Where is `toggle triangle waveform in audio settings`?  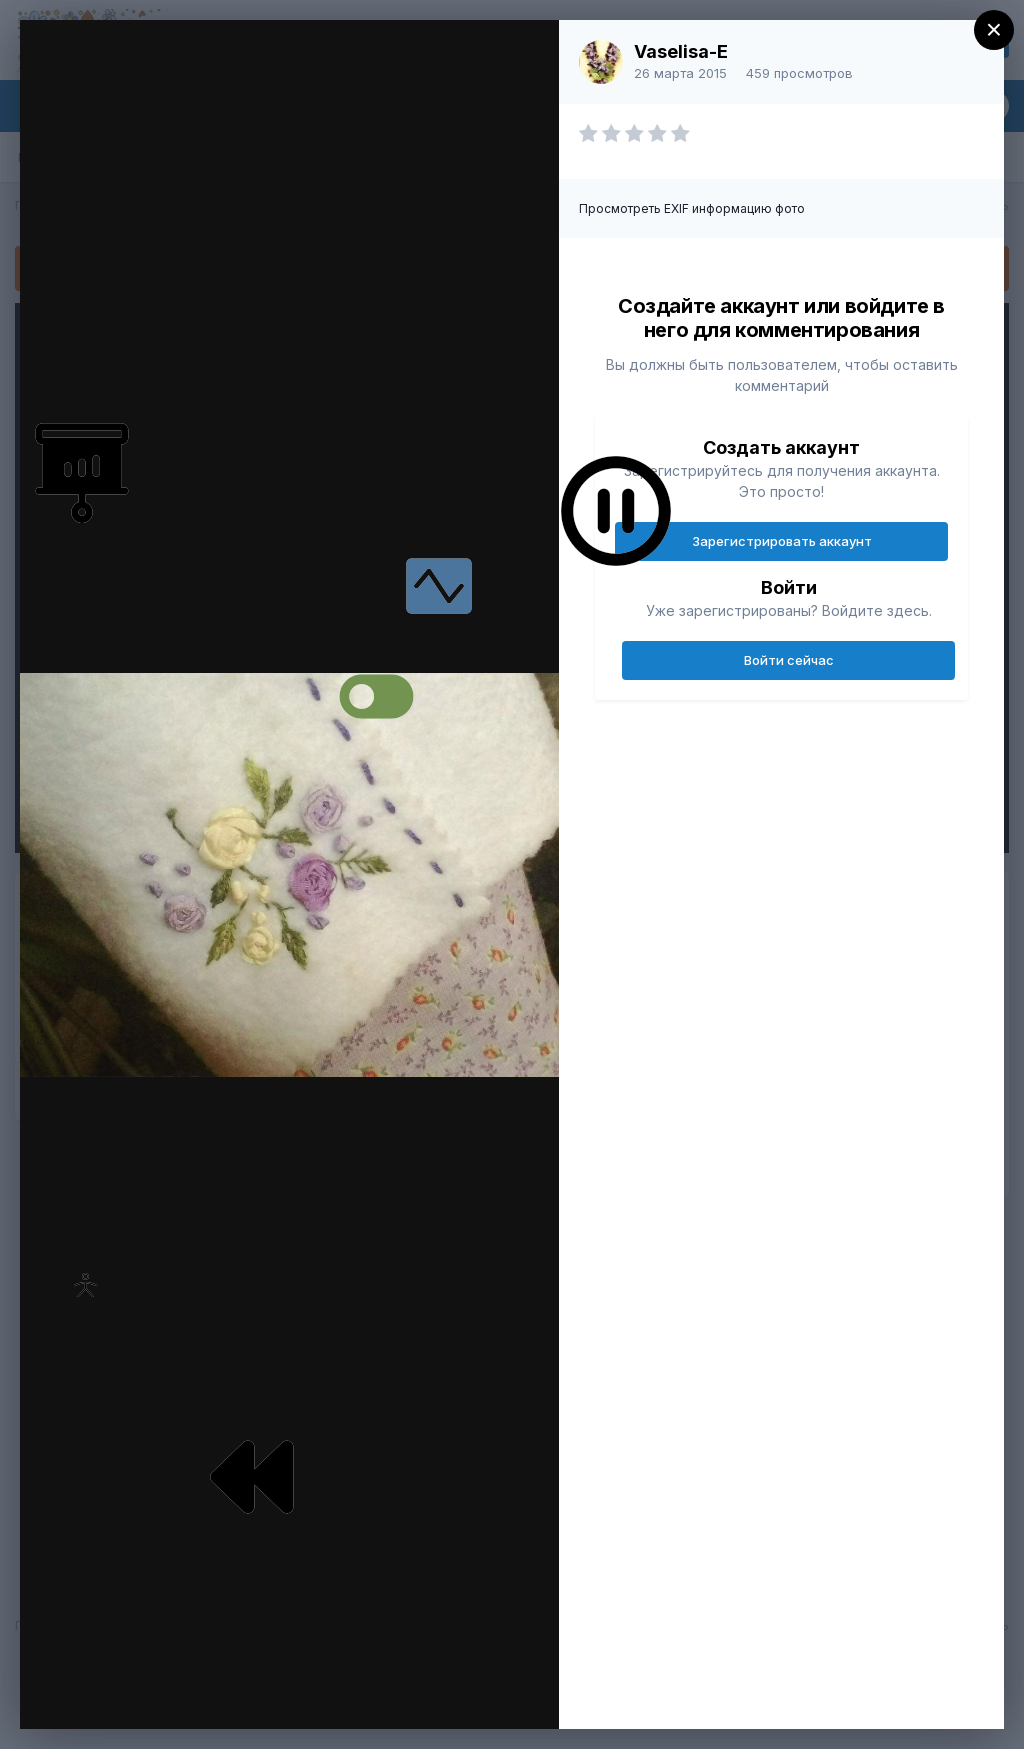
toggle triangle waveform in audio settings is located at coordinates (439, 586).